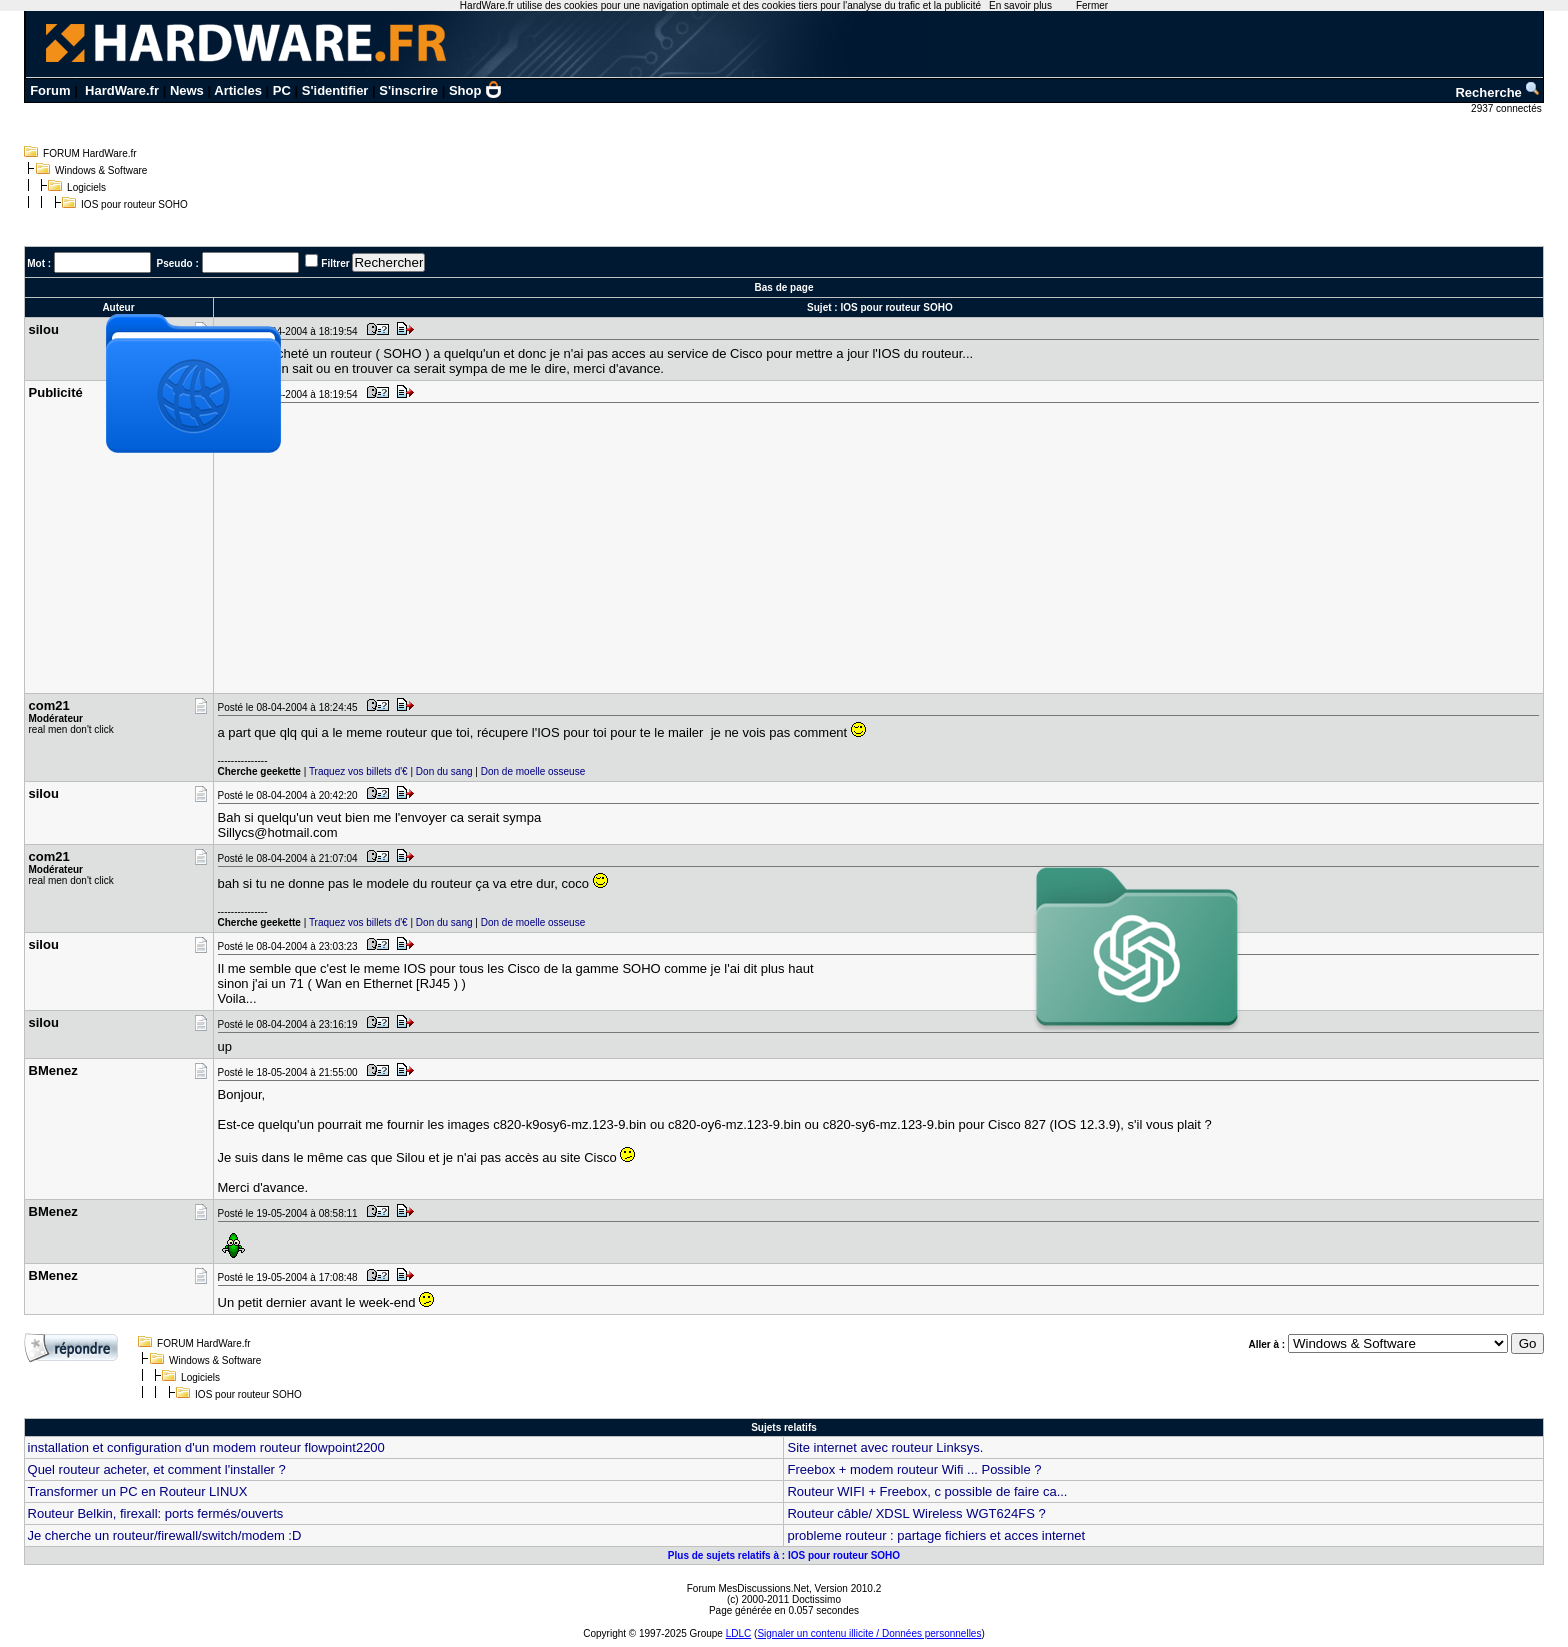 The height and width of the screenshot is (1647, 1568). Describe the element at coordinates (193, 383) in the screenshot. I see `folder containing html web files` at that location.